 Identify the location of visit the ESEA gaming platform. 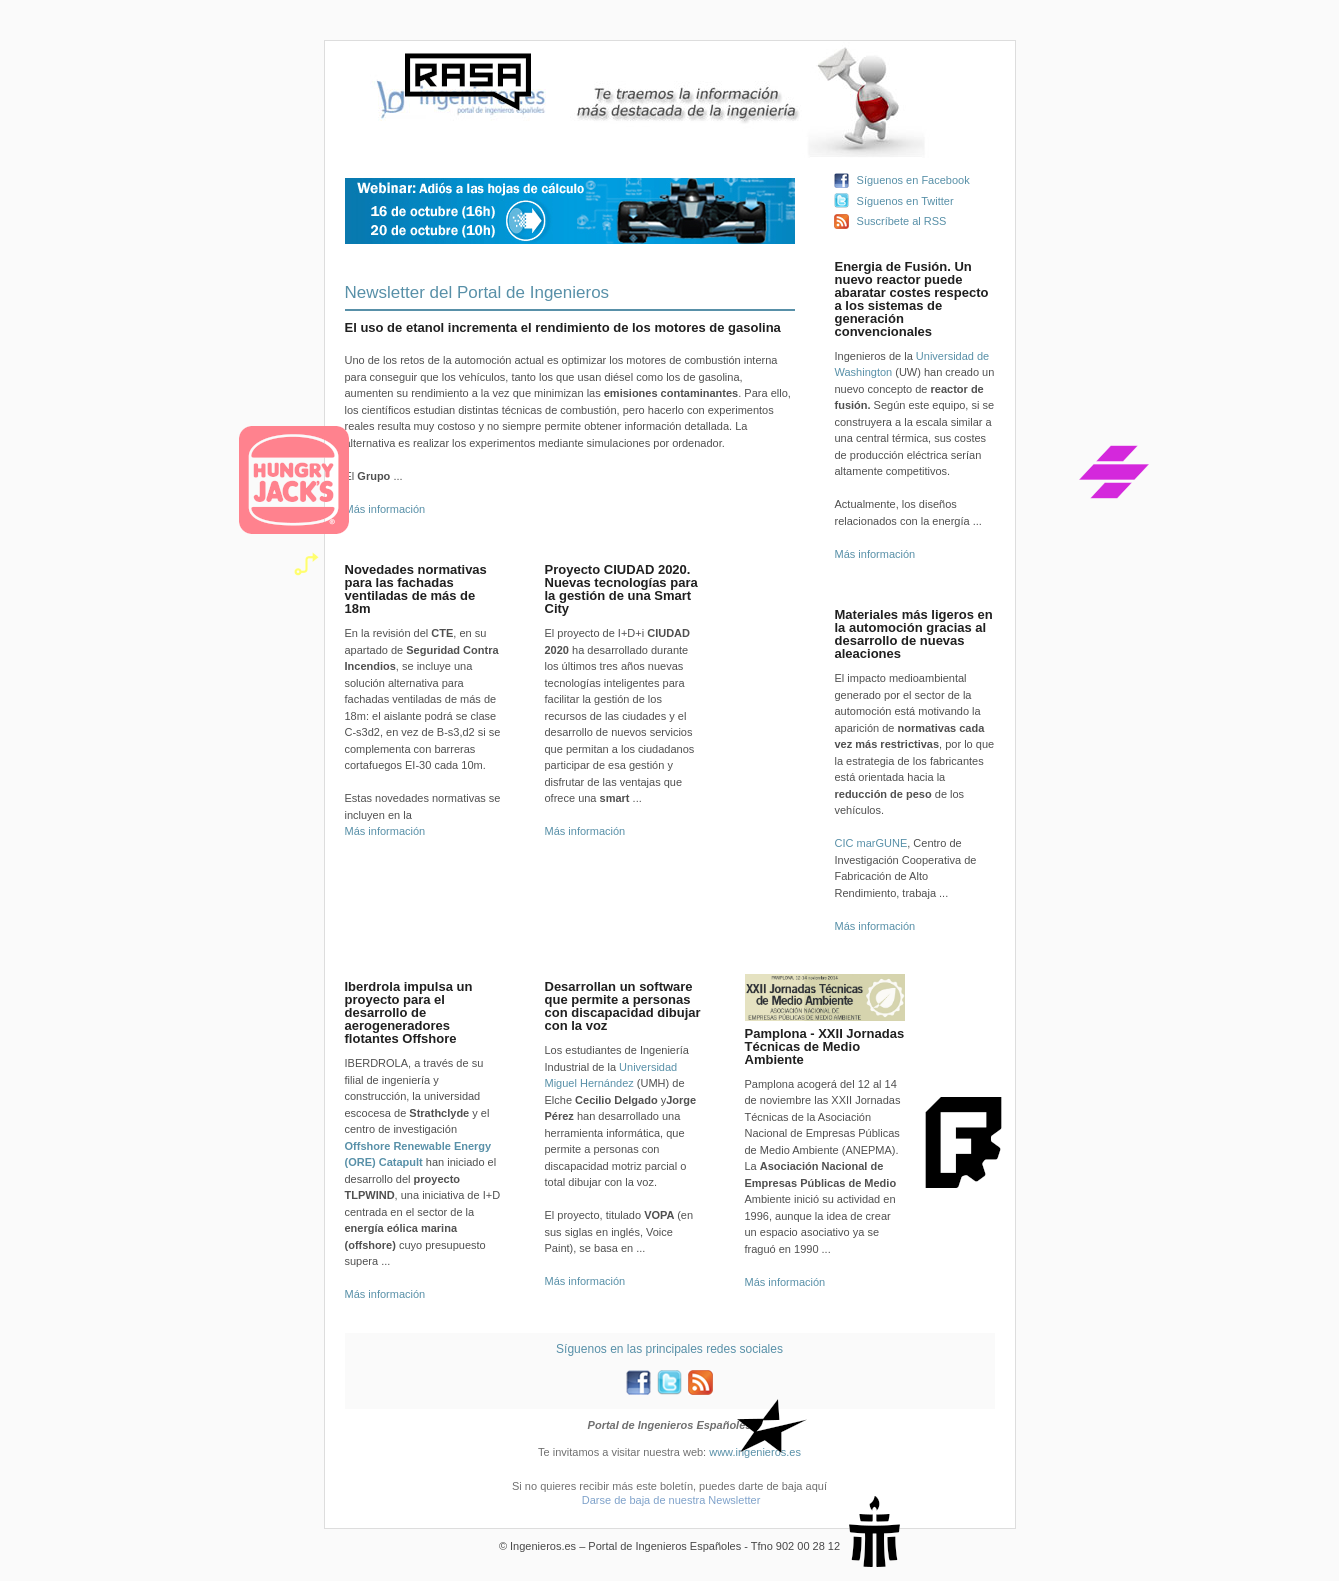
(772, 1426).